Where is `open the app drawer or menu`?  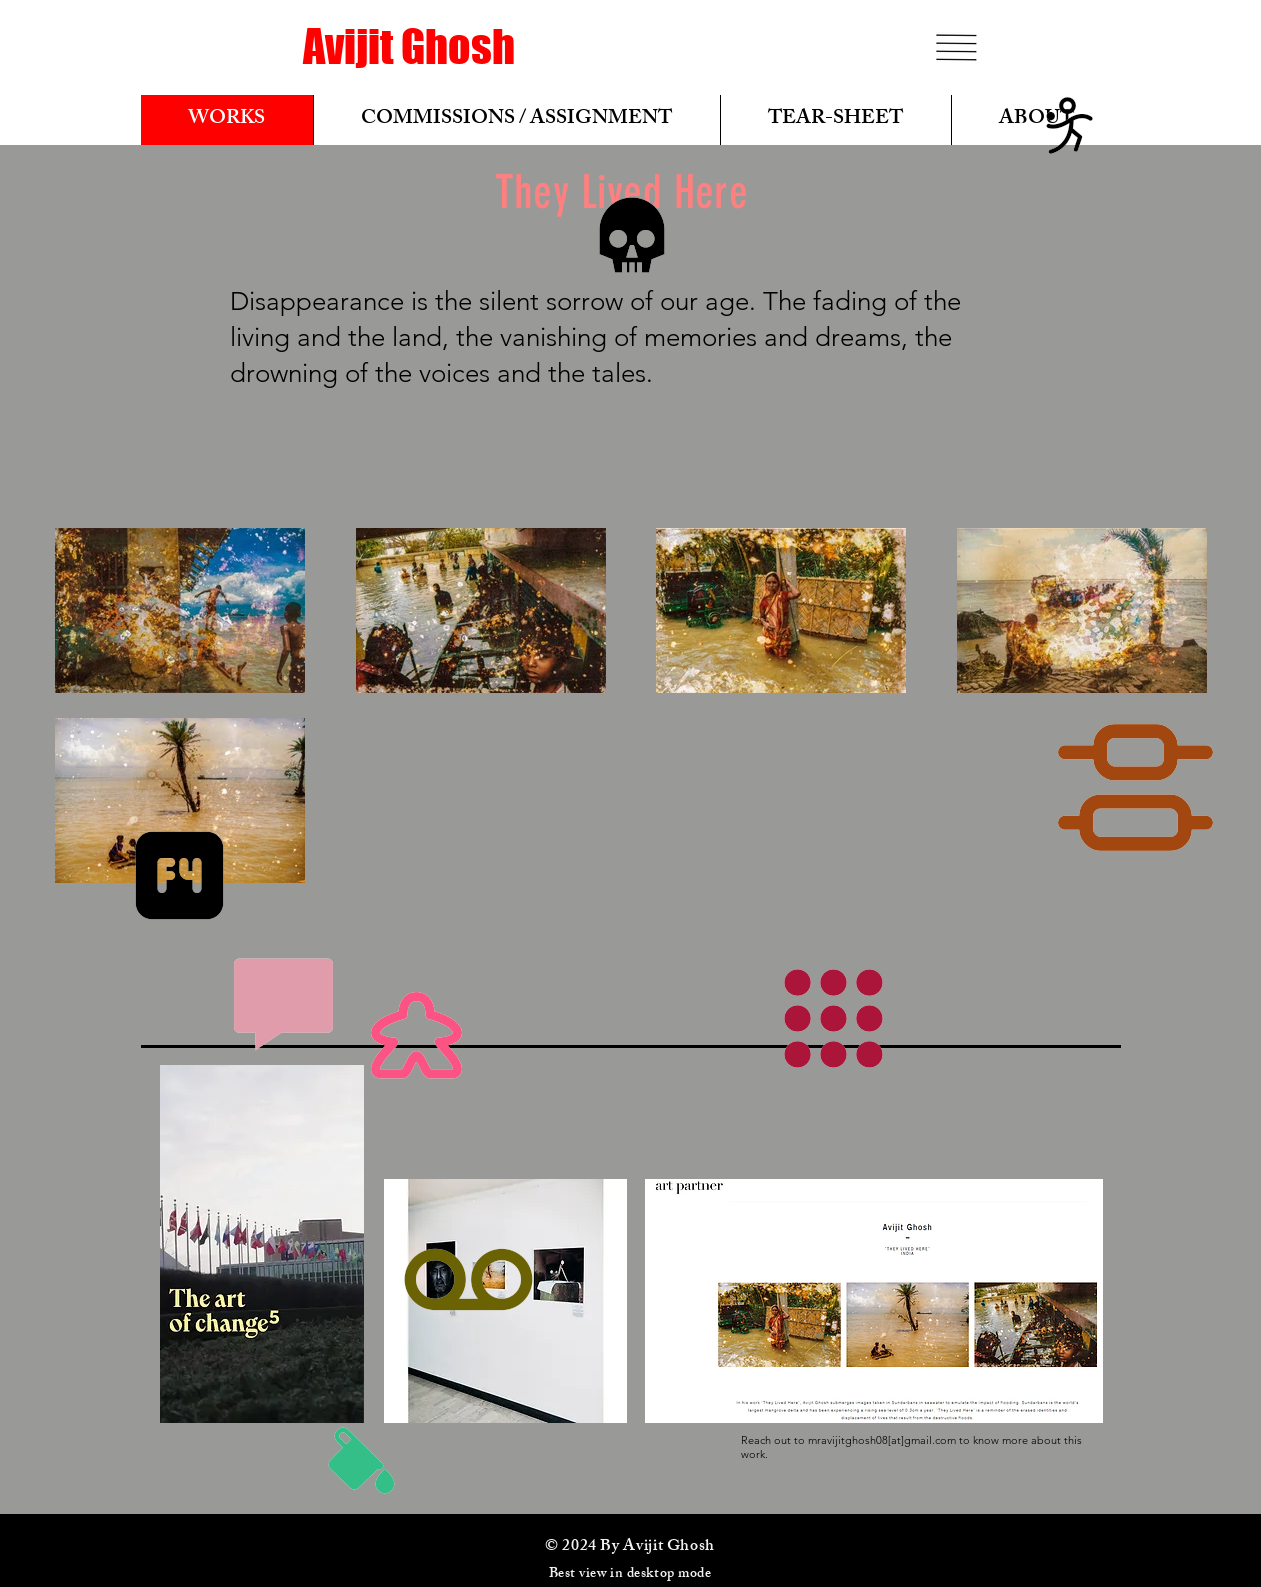
open the app drawer or menu is located at coordinates (833, 1018).